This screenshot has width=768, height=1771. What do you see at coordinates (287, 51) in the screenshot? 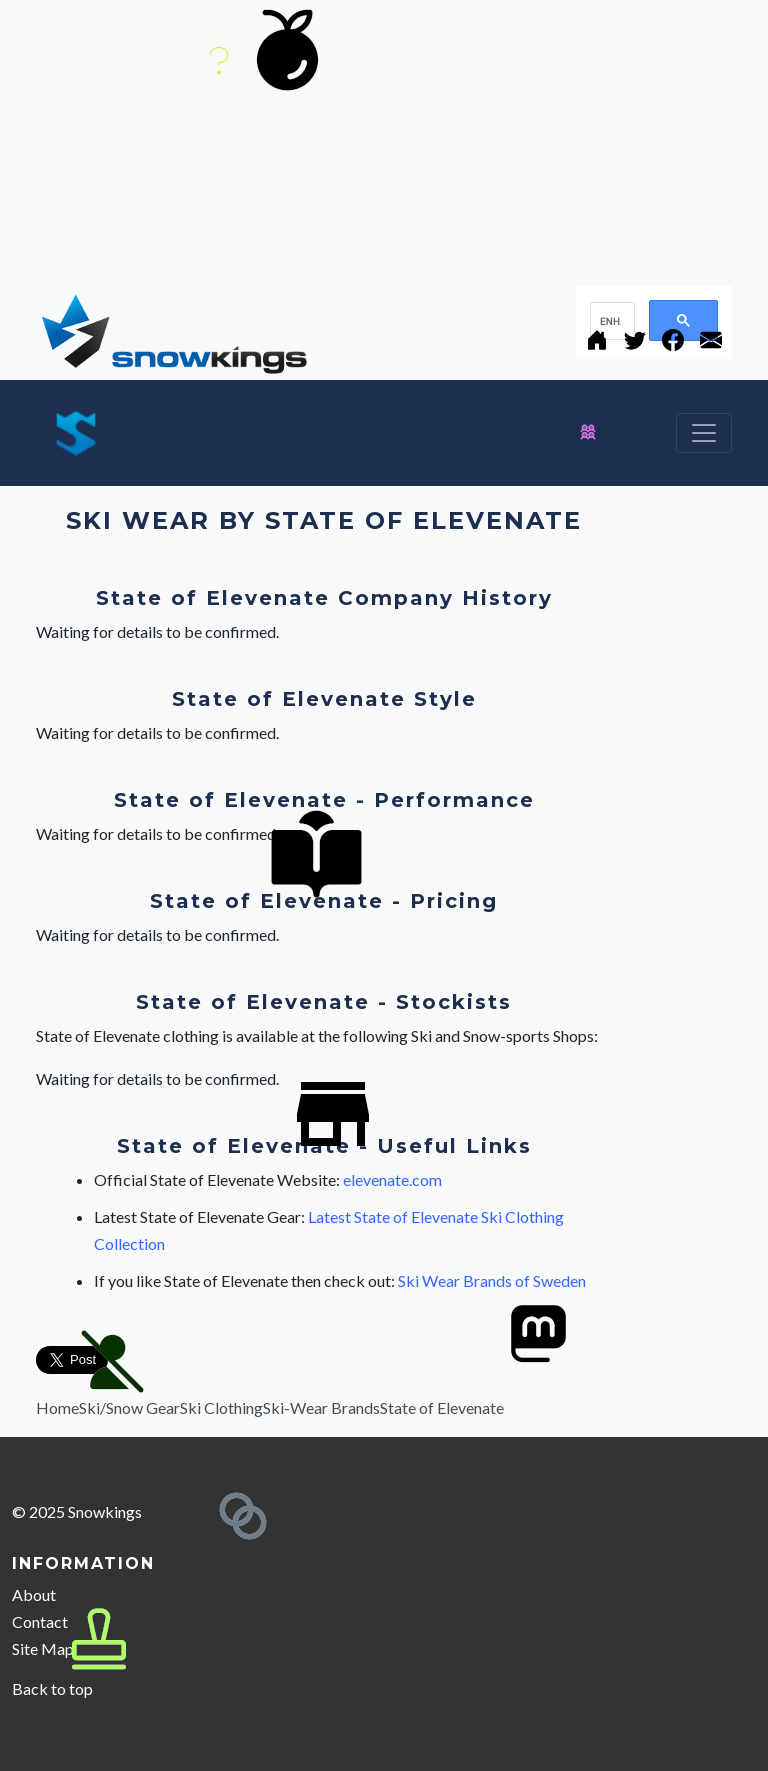
I see `indicates fruit or produce category` at bounding box center [287, 51].